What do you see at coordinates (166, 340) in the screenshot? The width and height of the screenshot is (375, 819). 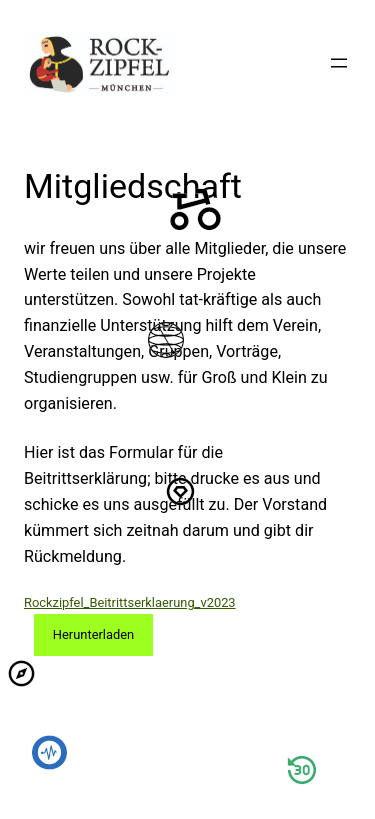 I see `qiskit quantum computing framework logo` at bounding box center [166, 340].